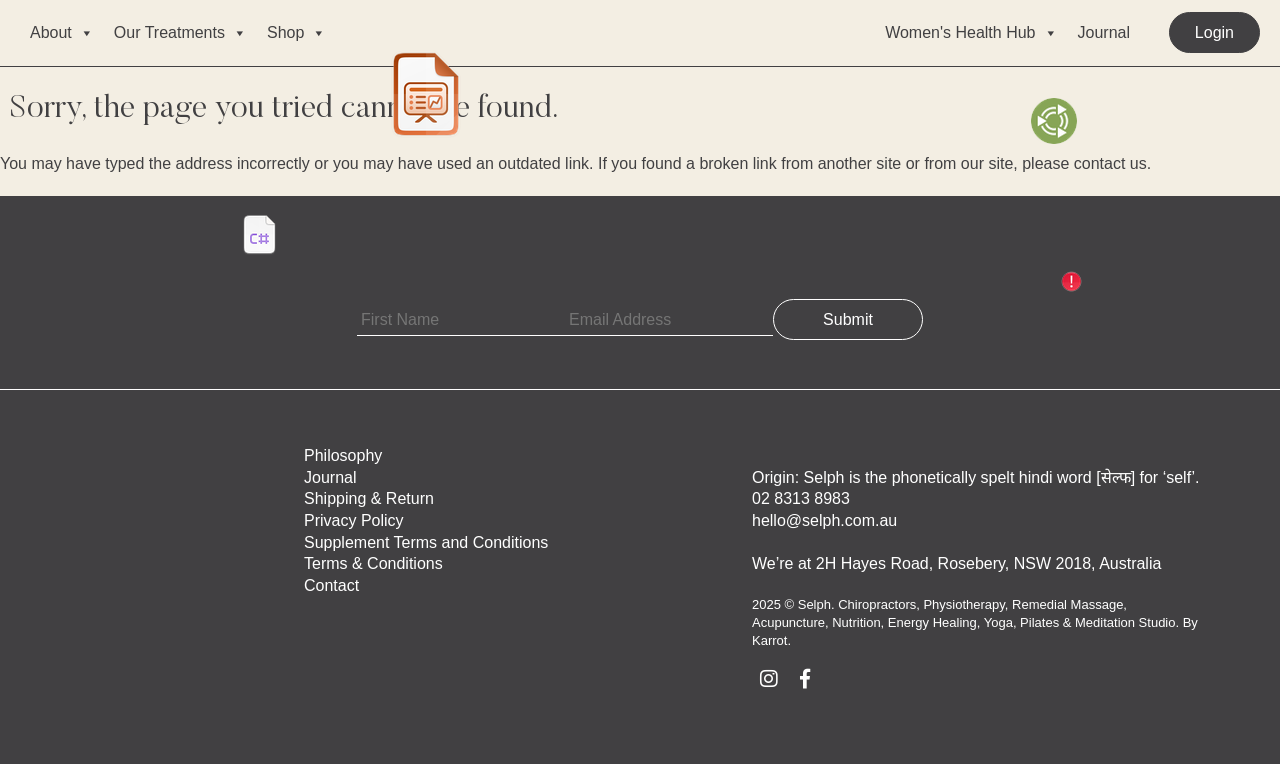  I want to click on launch the ubuntu mate desktop environment, so click(1054, 121).